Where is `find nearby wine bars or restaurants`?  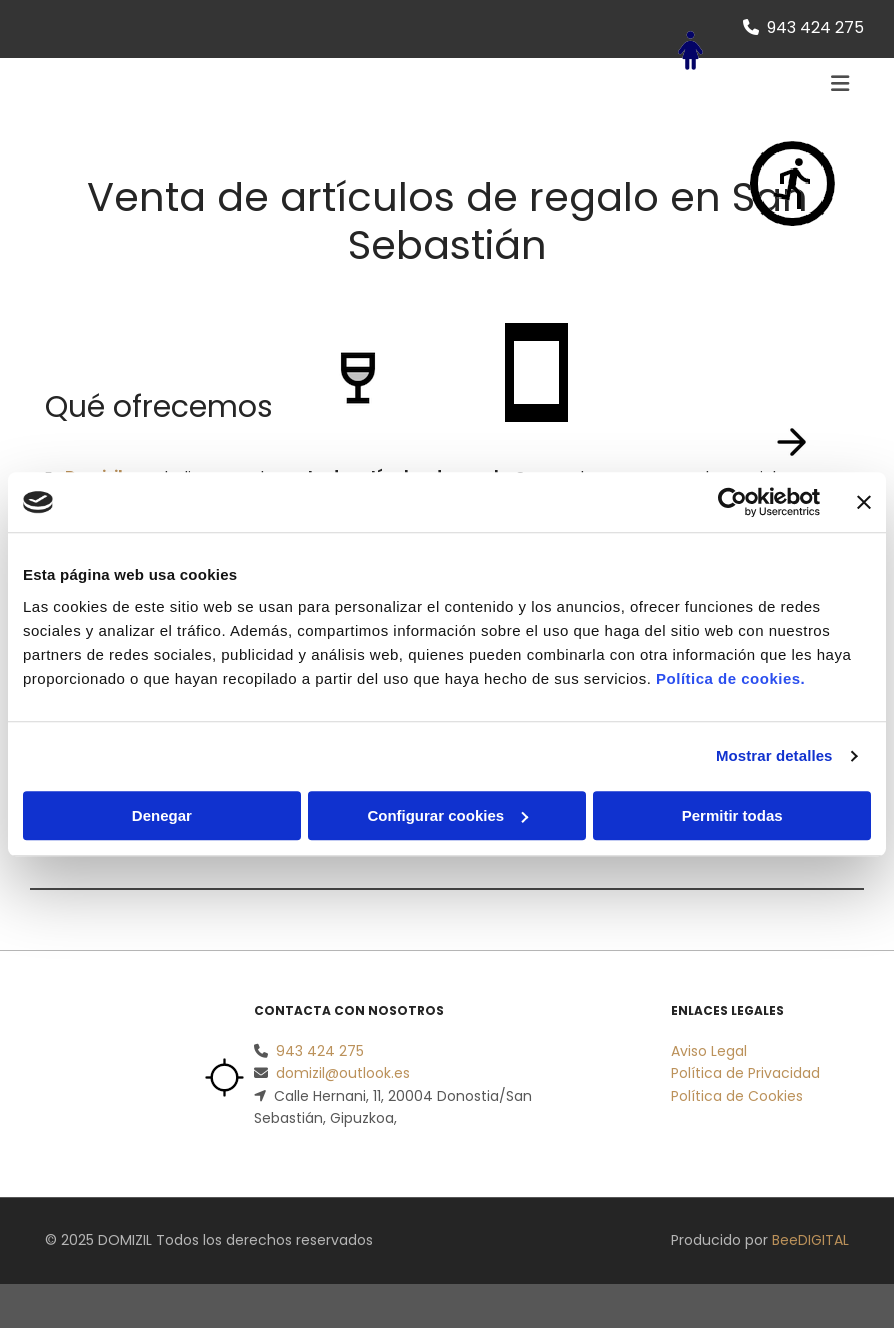
find nearby wine bars or restaurants is located at coordinates (358, 378).